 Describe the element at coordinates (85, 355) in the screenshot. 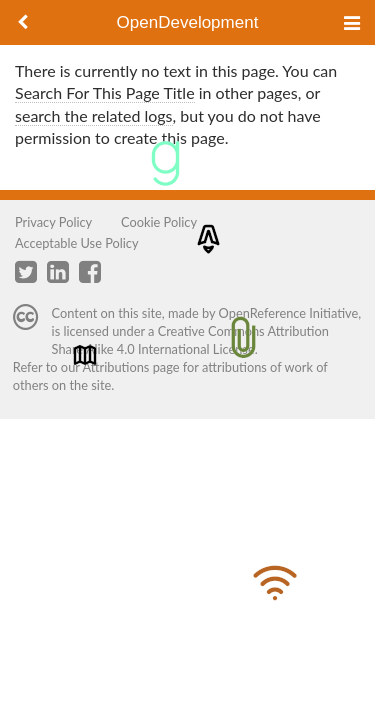

I see `open map view` at that location.